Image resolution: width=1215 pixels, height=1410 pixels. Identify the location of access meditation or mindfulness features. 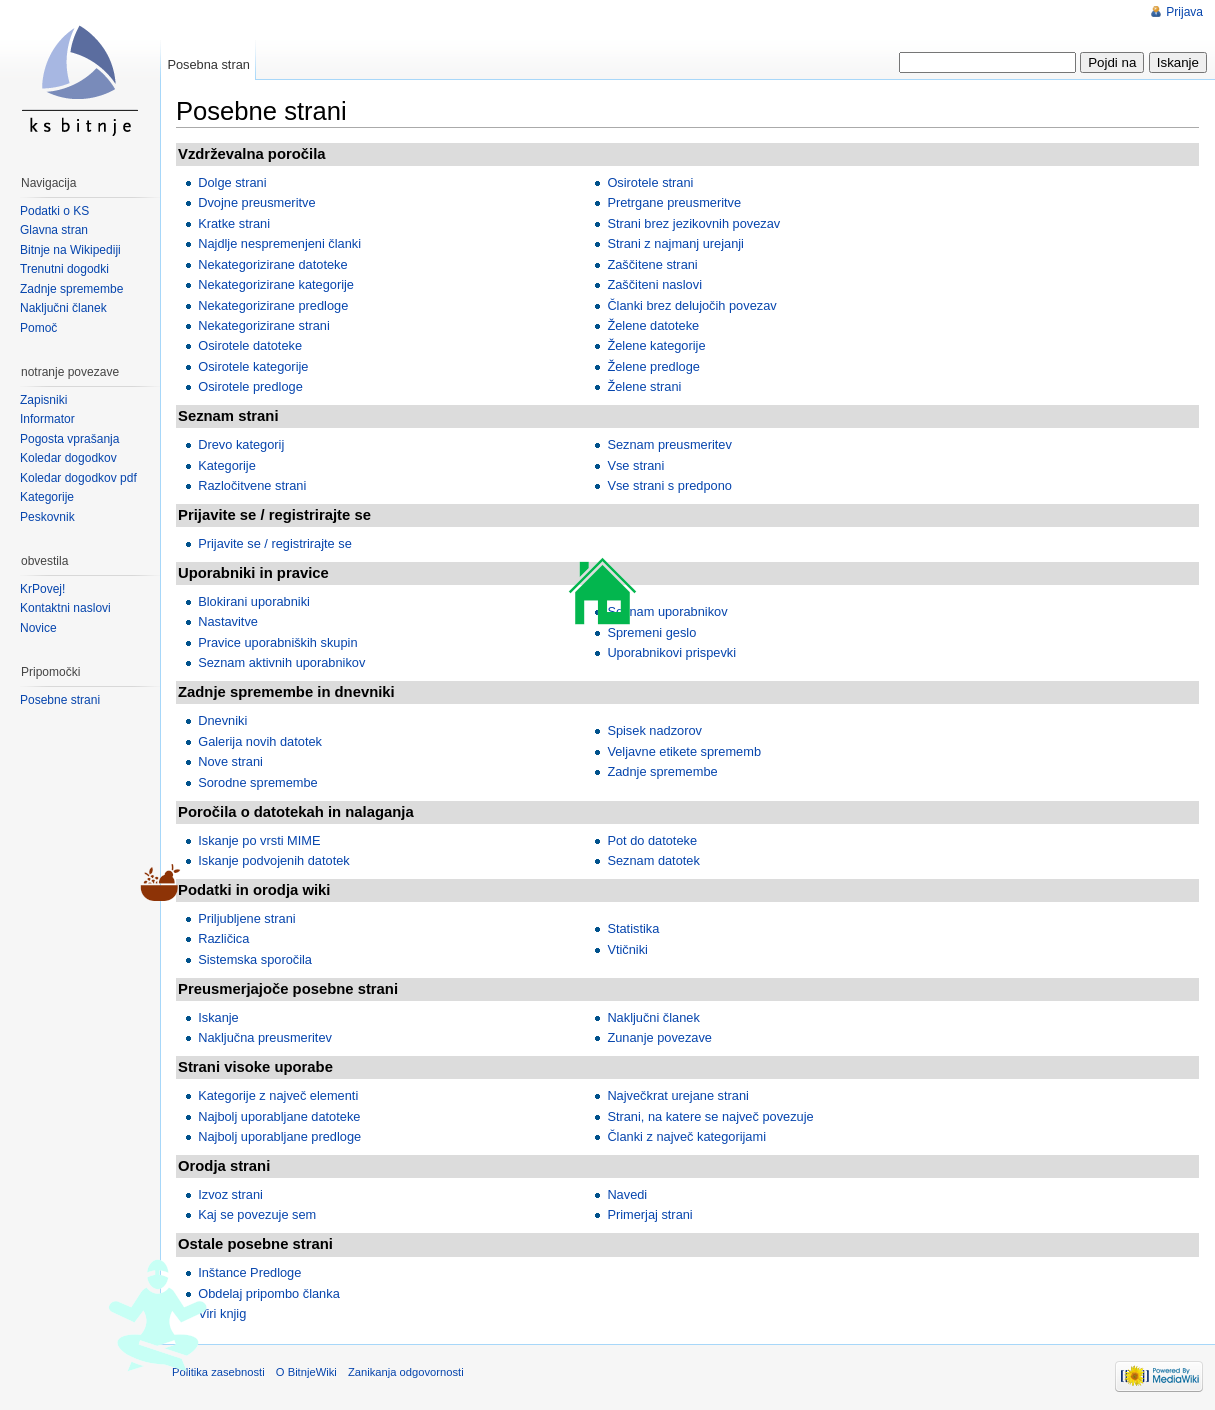
(156, 1316).